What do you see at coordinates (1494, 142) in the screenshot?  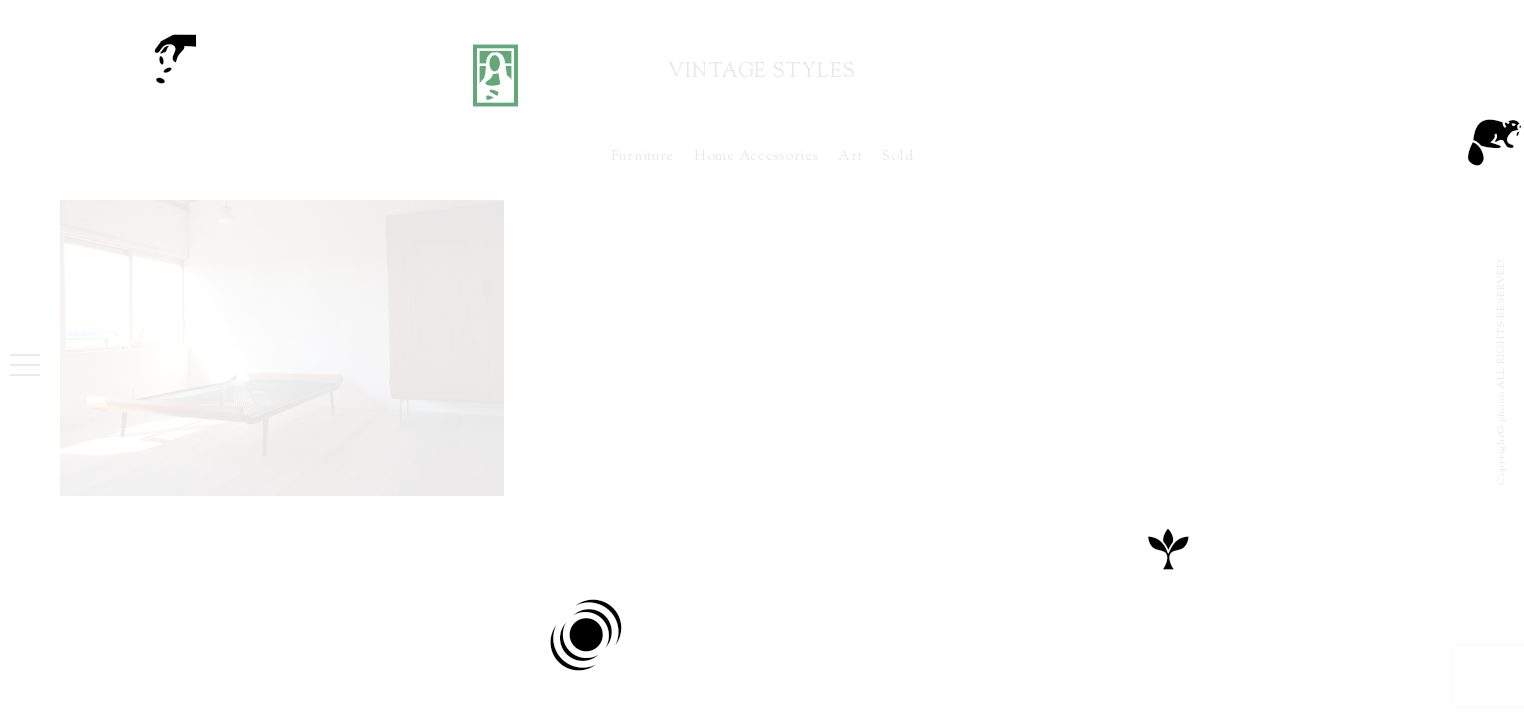 I see `beaver mascot or wildlife game element` at bounding box center [1494, 142].